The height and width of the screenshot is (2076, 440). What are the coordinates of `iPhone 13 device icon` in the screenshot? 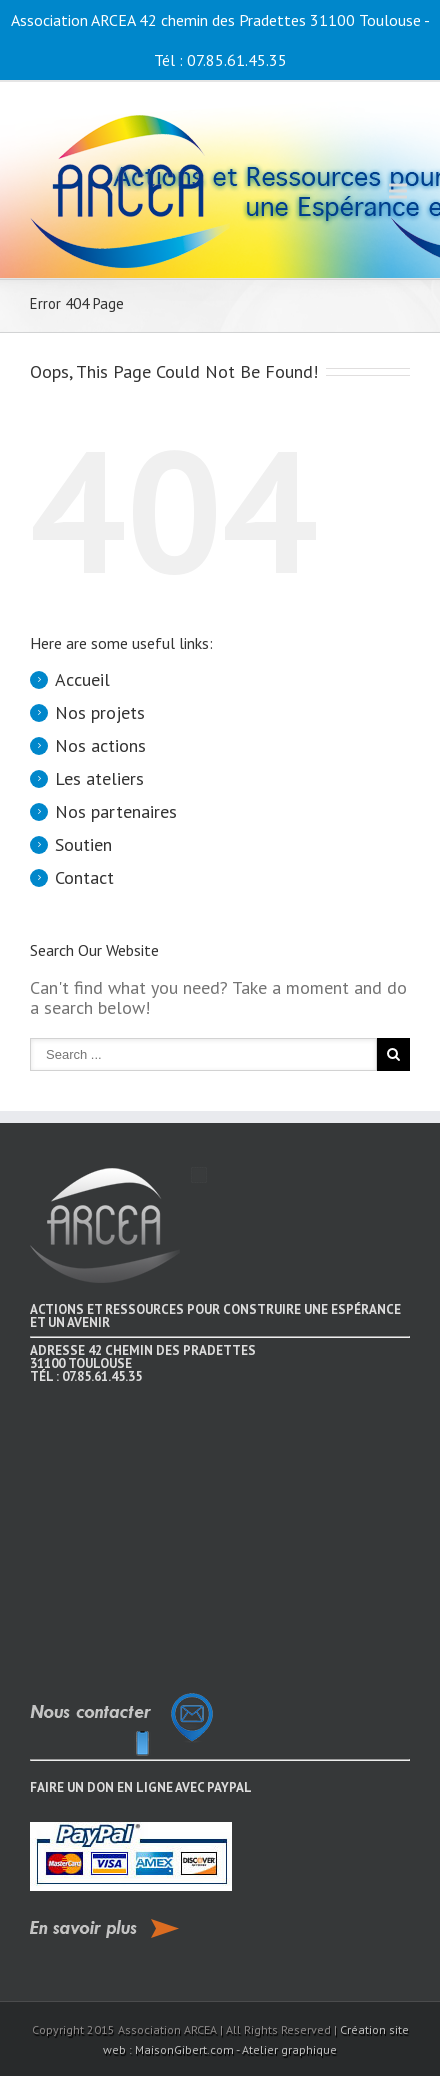 It's located at (142, 1743).